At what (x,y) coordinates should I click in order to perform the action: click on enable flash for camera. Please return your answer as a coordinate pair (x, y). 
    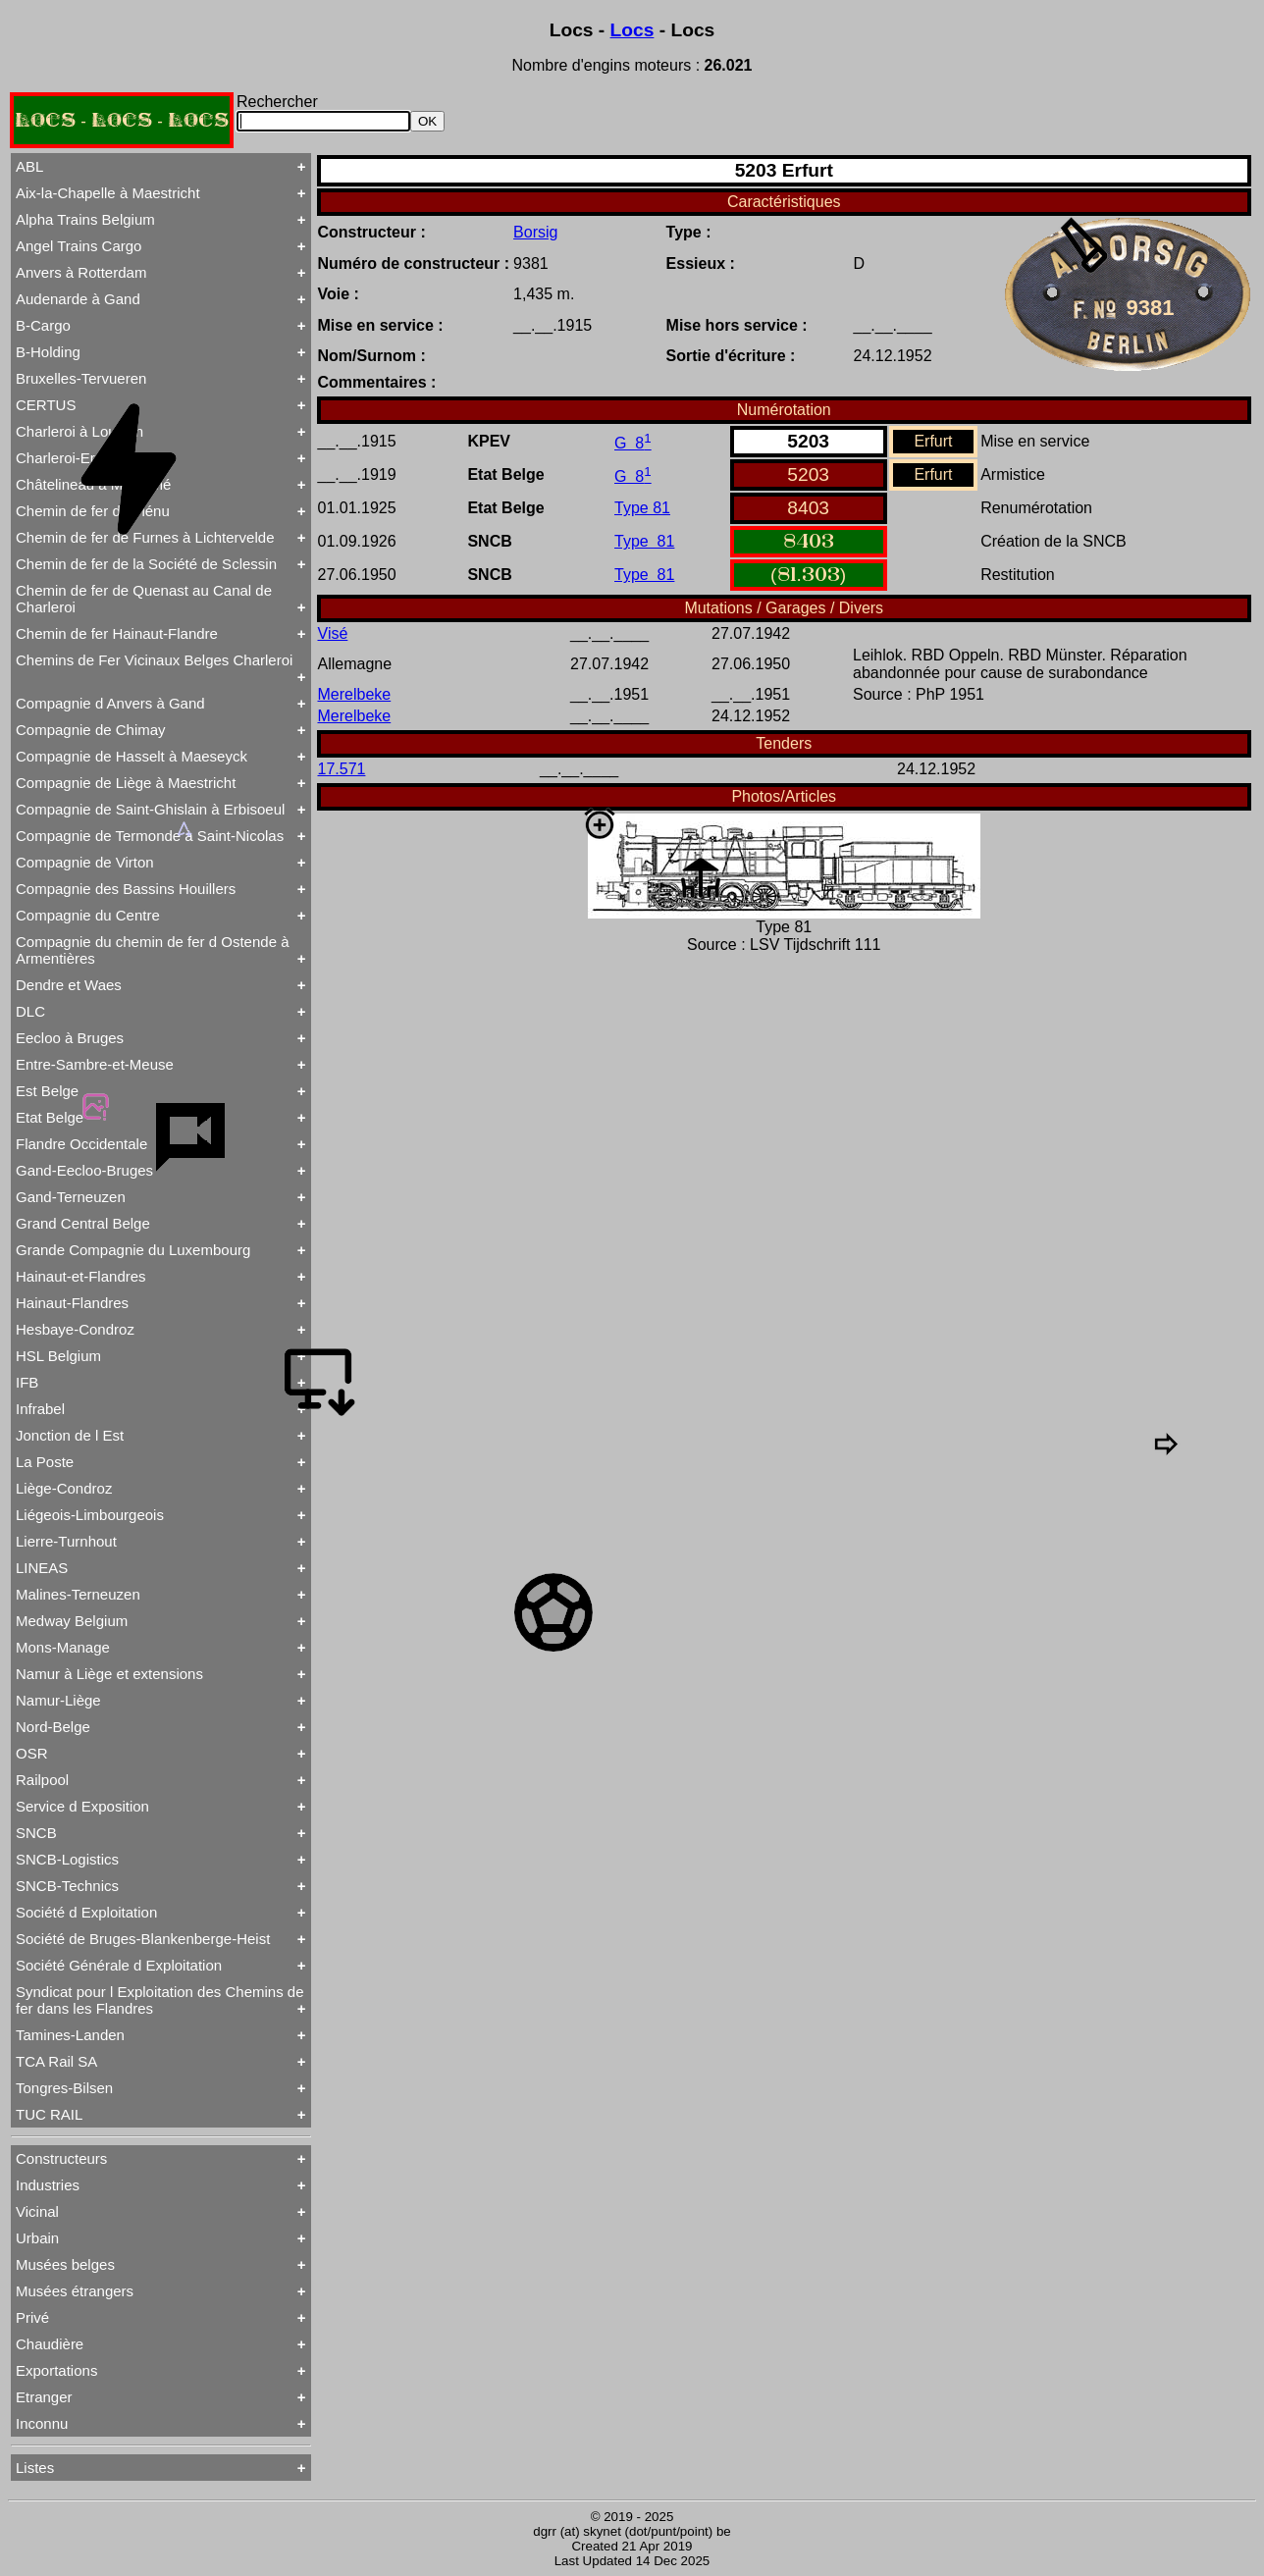
    Looking at the image, I should click on (129, 469).